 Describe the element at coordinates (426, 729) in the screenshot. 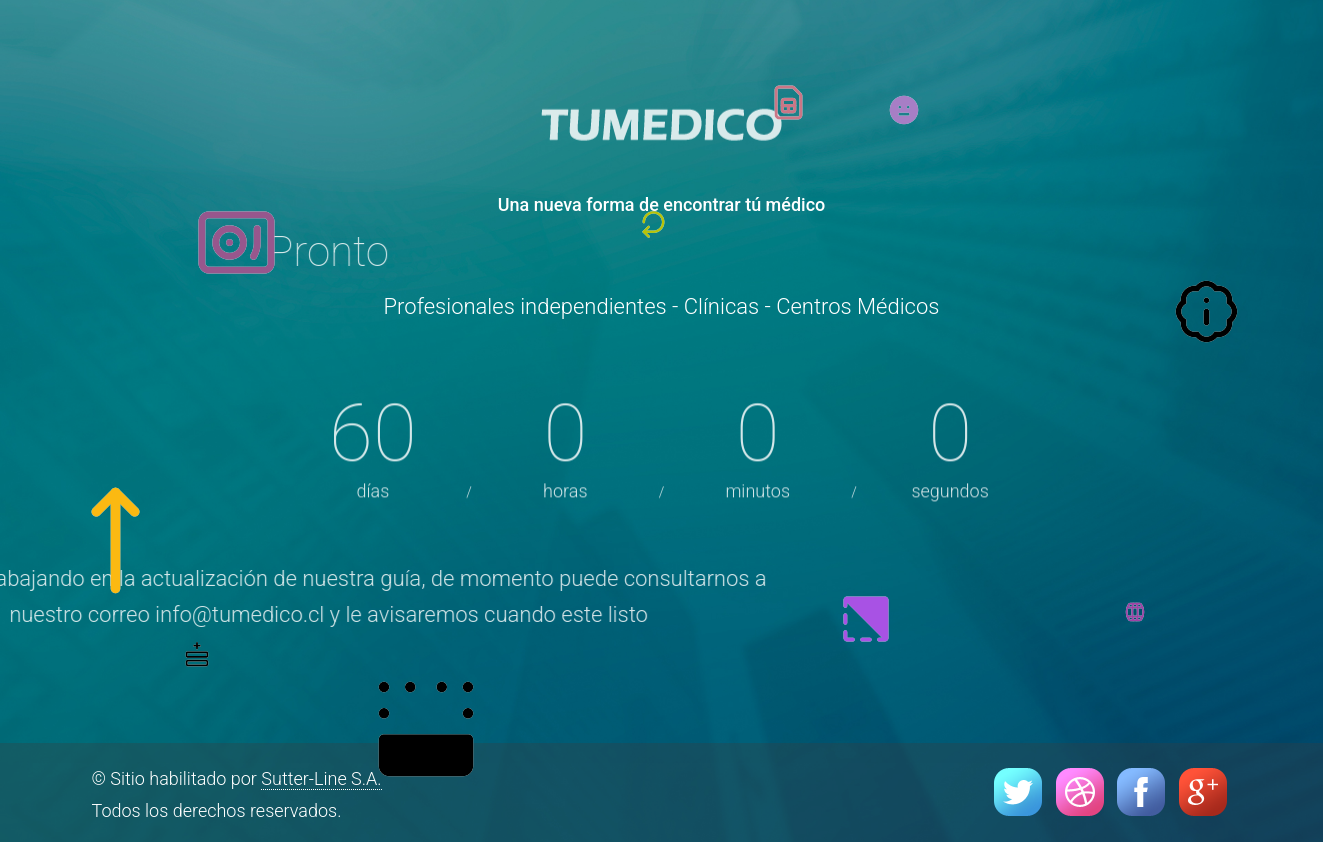

I see `align content to bottom of container` at that location.